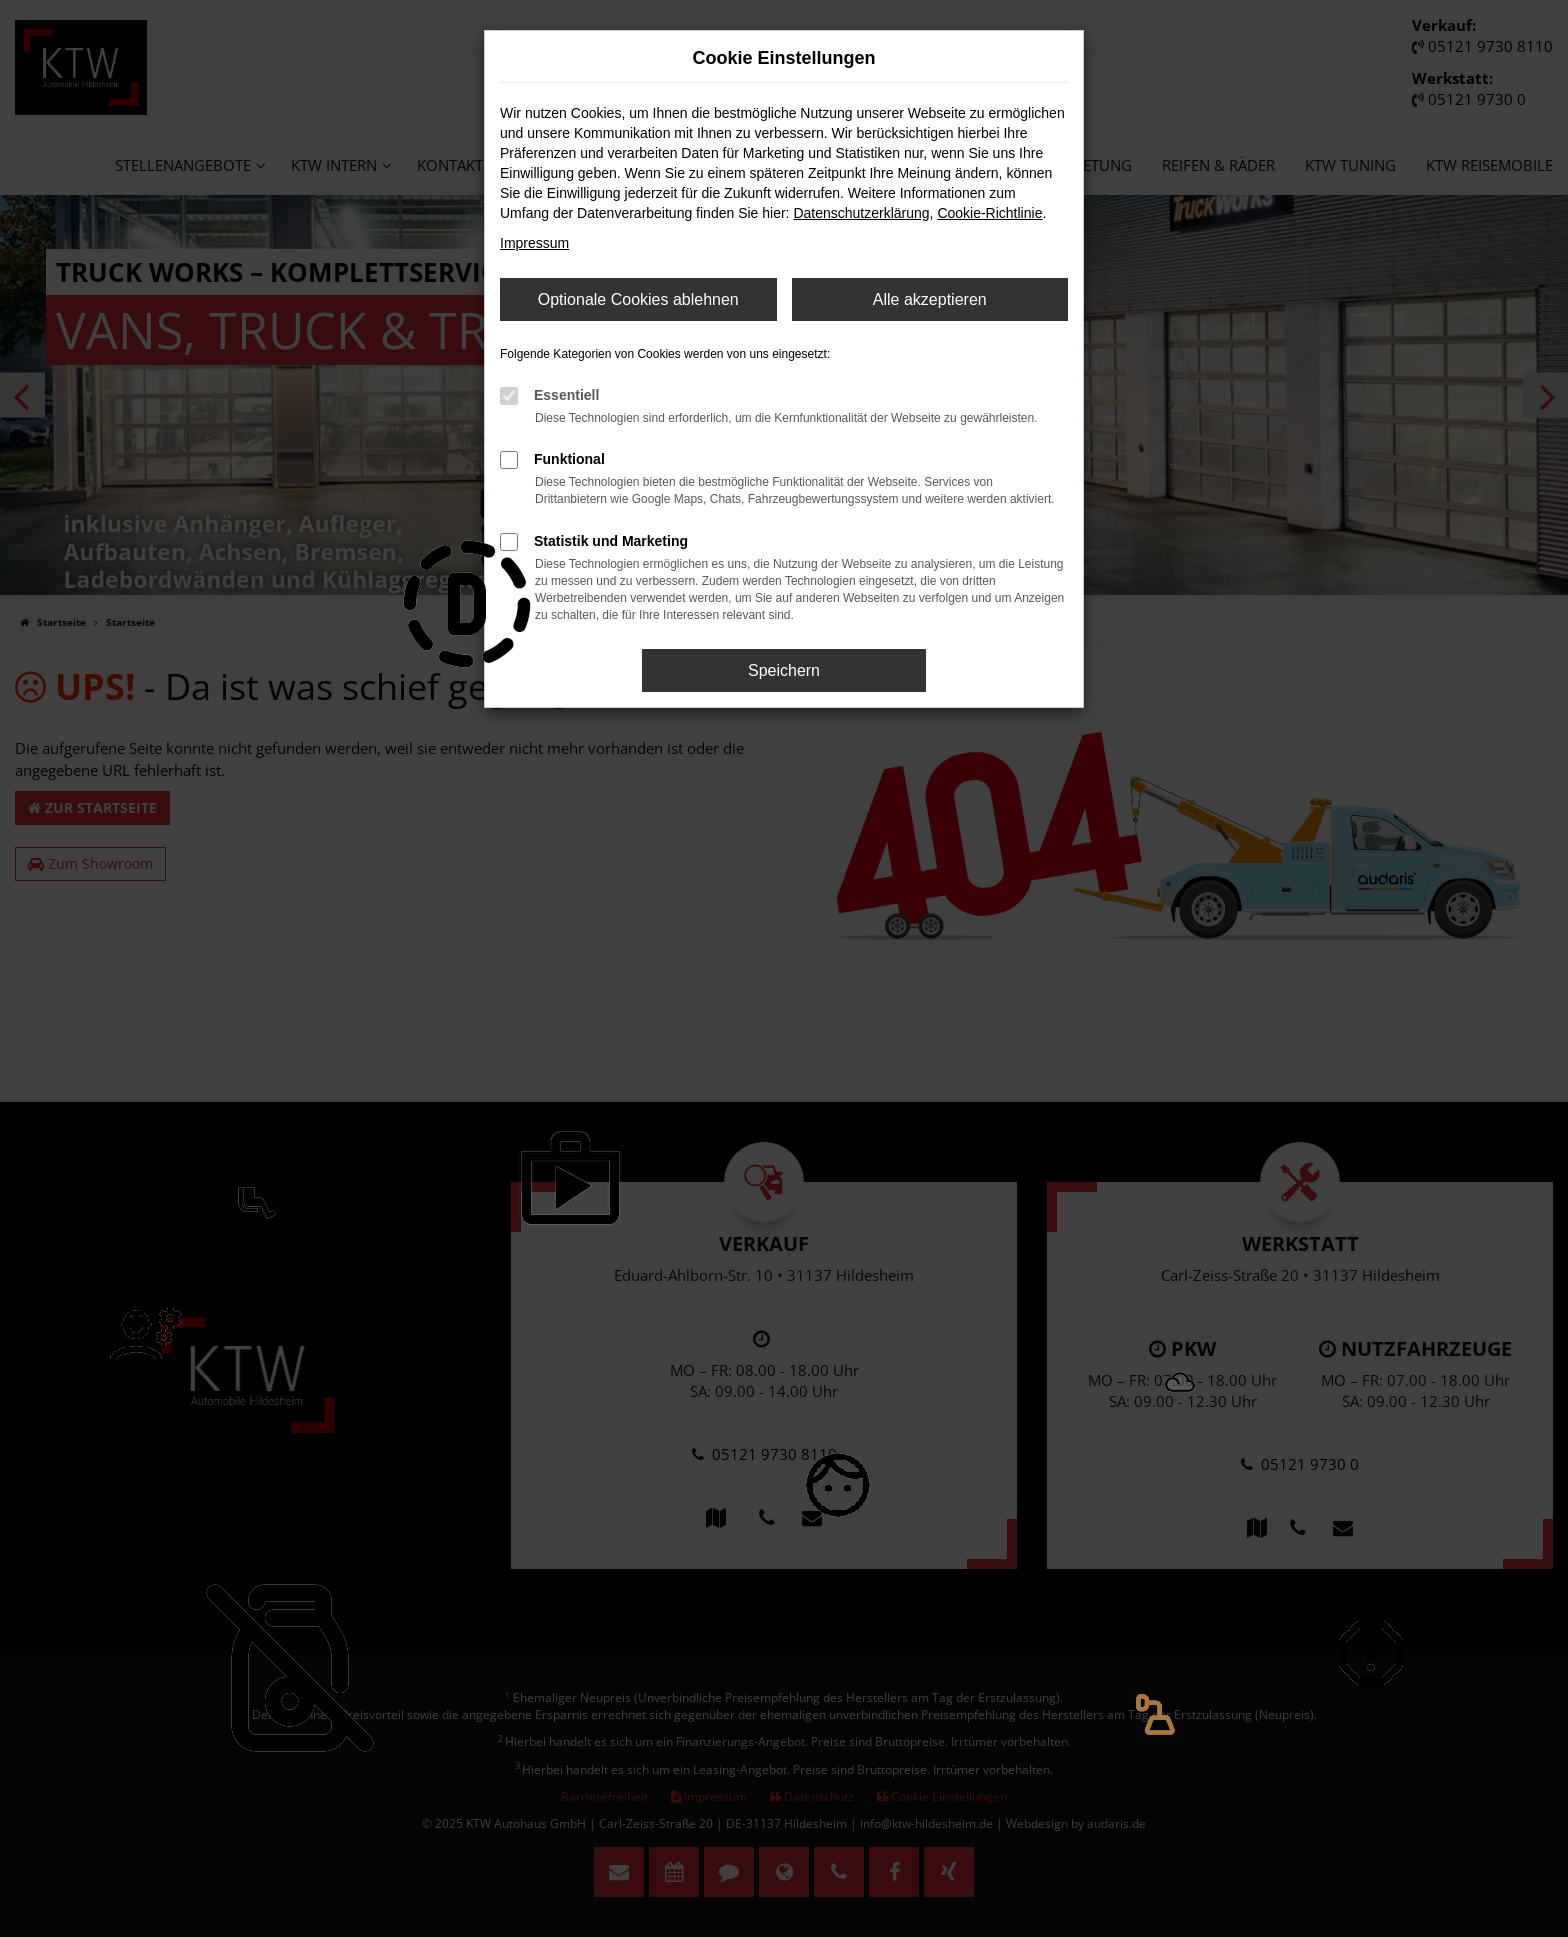  Describe the element at coordinates (146, 1336) in the screenshot. I see `access engineering or technical settings` at that location.